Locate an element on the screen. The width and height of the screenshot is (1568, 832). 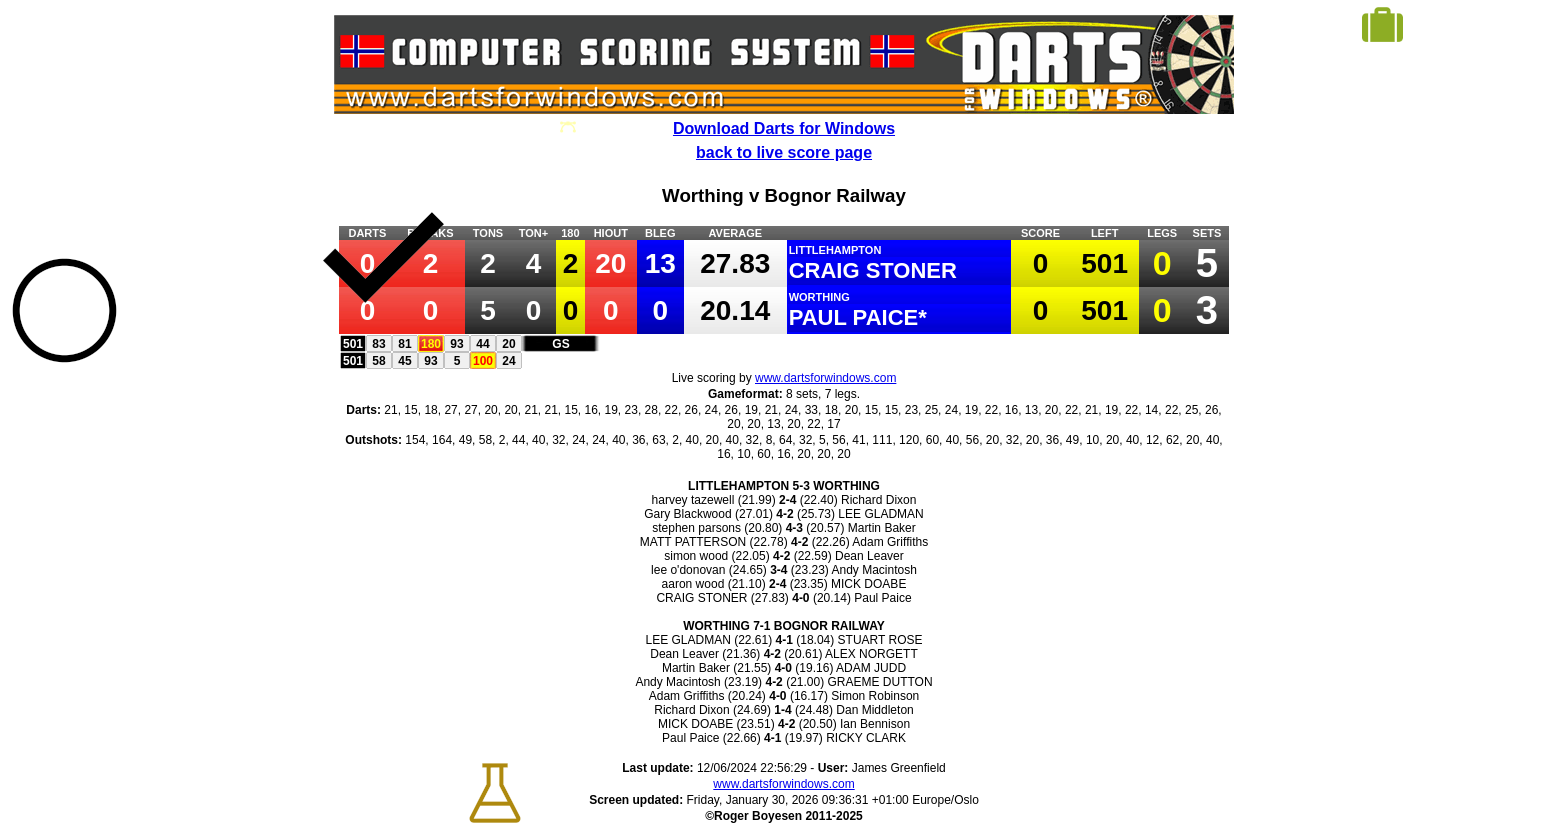
unselected radio button or checkbox option is located at coordinates (64, 310).